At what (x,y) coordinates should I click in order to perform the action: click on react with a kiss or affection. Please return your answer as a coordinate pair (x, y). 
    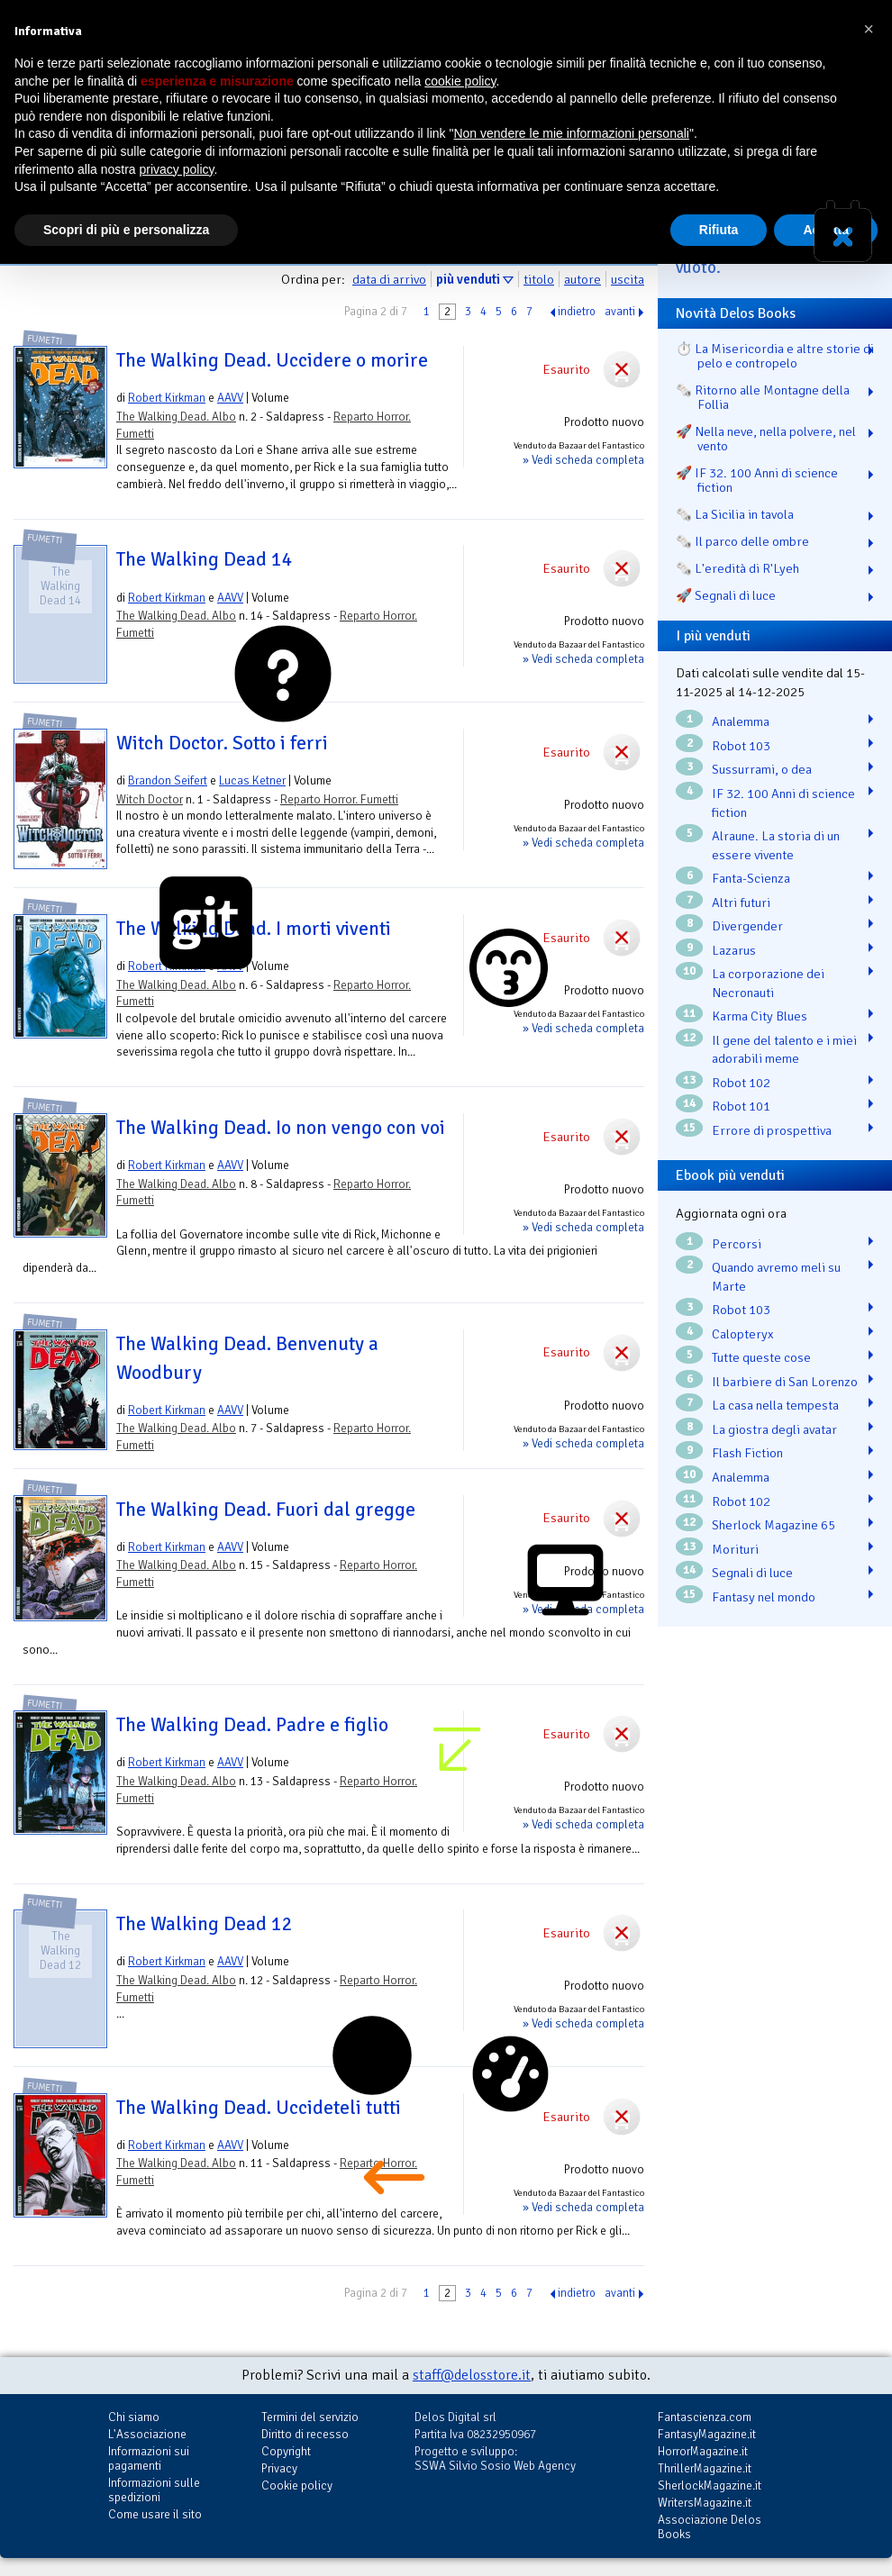
    Looking at the image, I should click on (508, 967).